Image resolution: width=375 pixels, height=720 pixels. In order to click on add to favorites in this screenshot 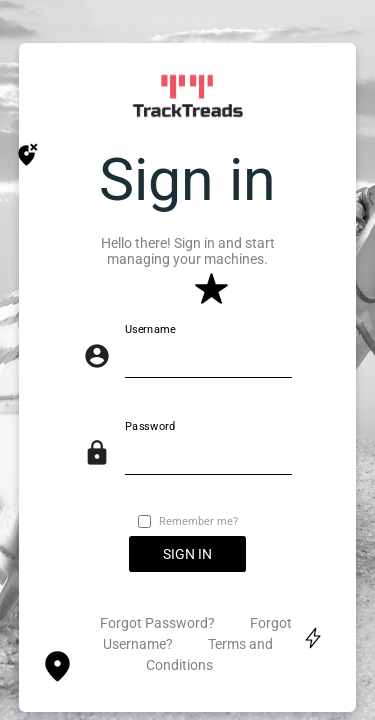, I will do `click(211, 288)`.